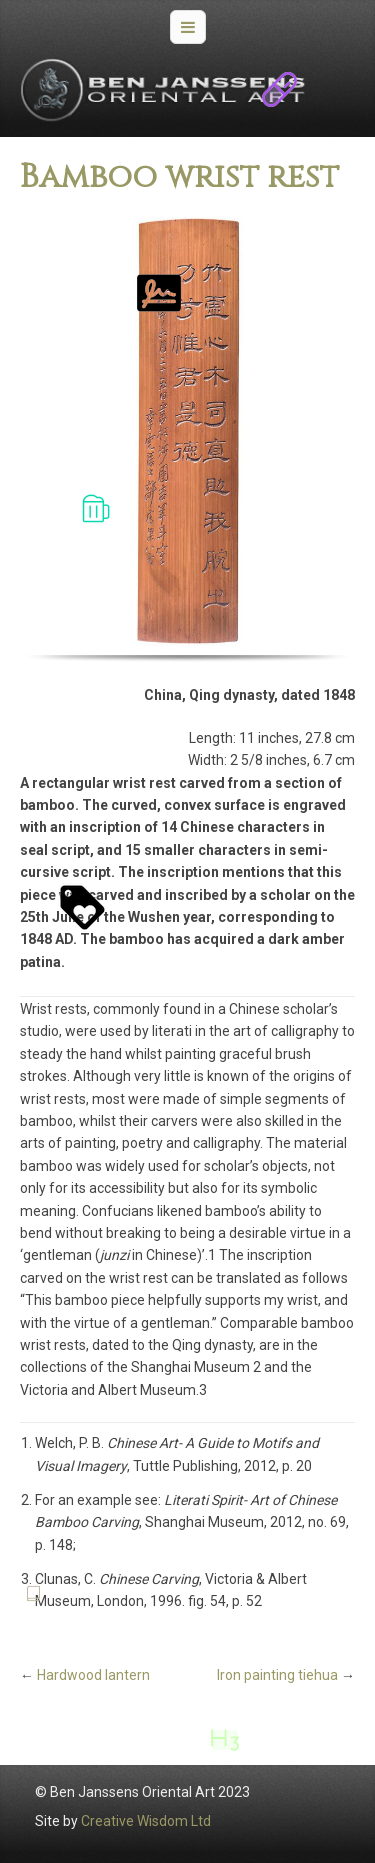 The image size is (375, 1863). What do you see at coordinates (82, 907) in the screenshot?
I see `view loyalty rewards or points` at bounding box center [82, 907].